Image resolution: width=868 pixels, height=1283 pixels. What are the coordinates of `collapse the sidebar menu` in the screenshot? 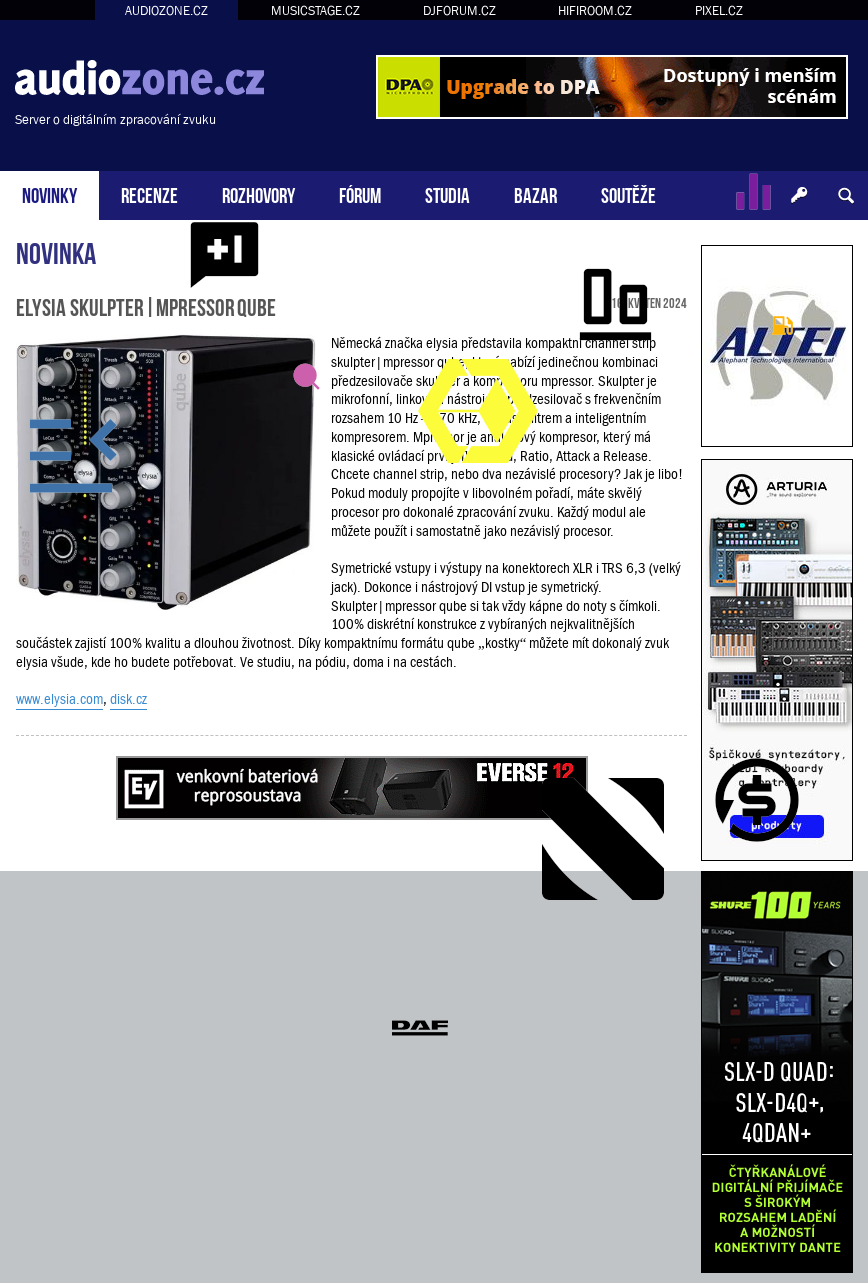 It's located at (71, 456).